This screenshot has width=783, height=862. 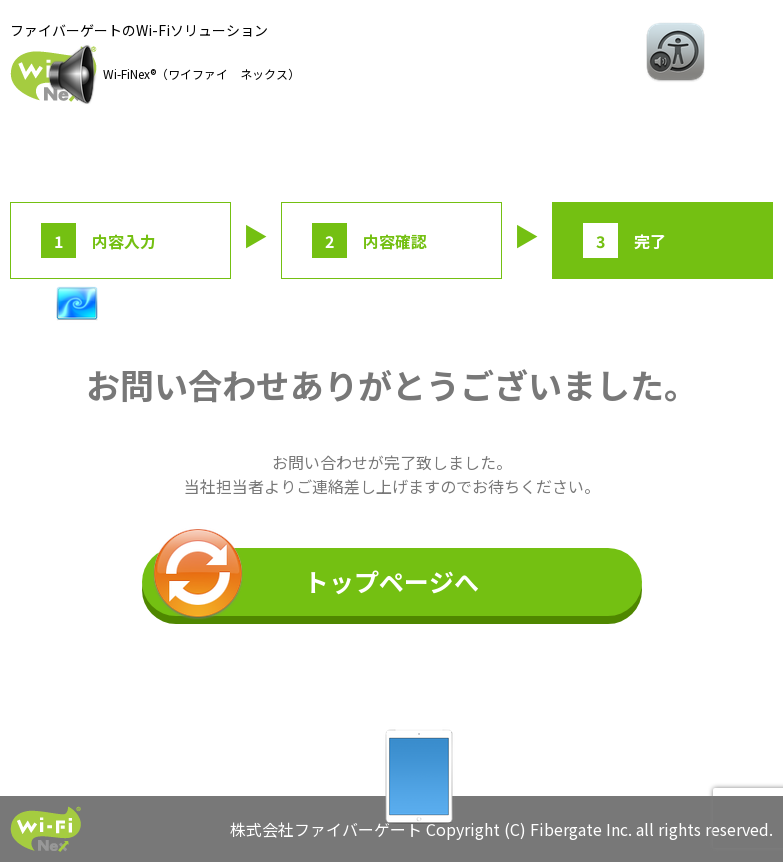 I want to click on iPad with cellular connectivity, so click(x=419, y=776).